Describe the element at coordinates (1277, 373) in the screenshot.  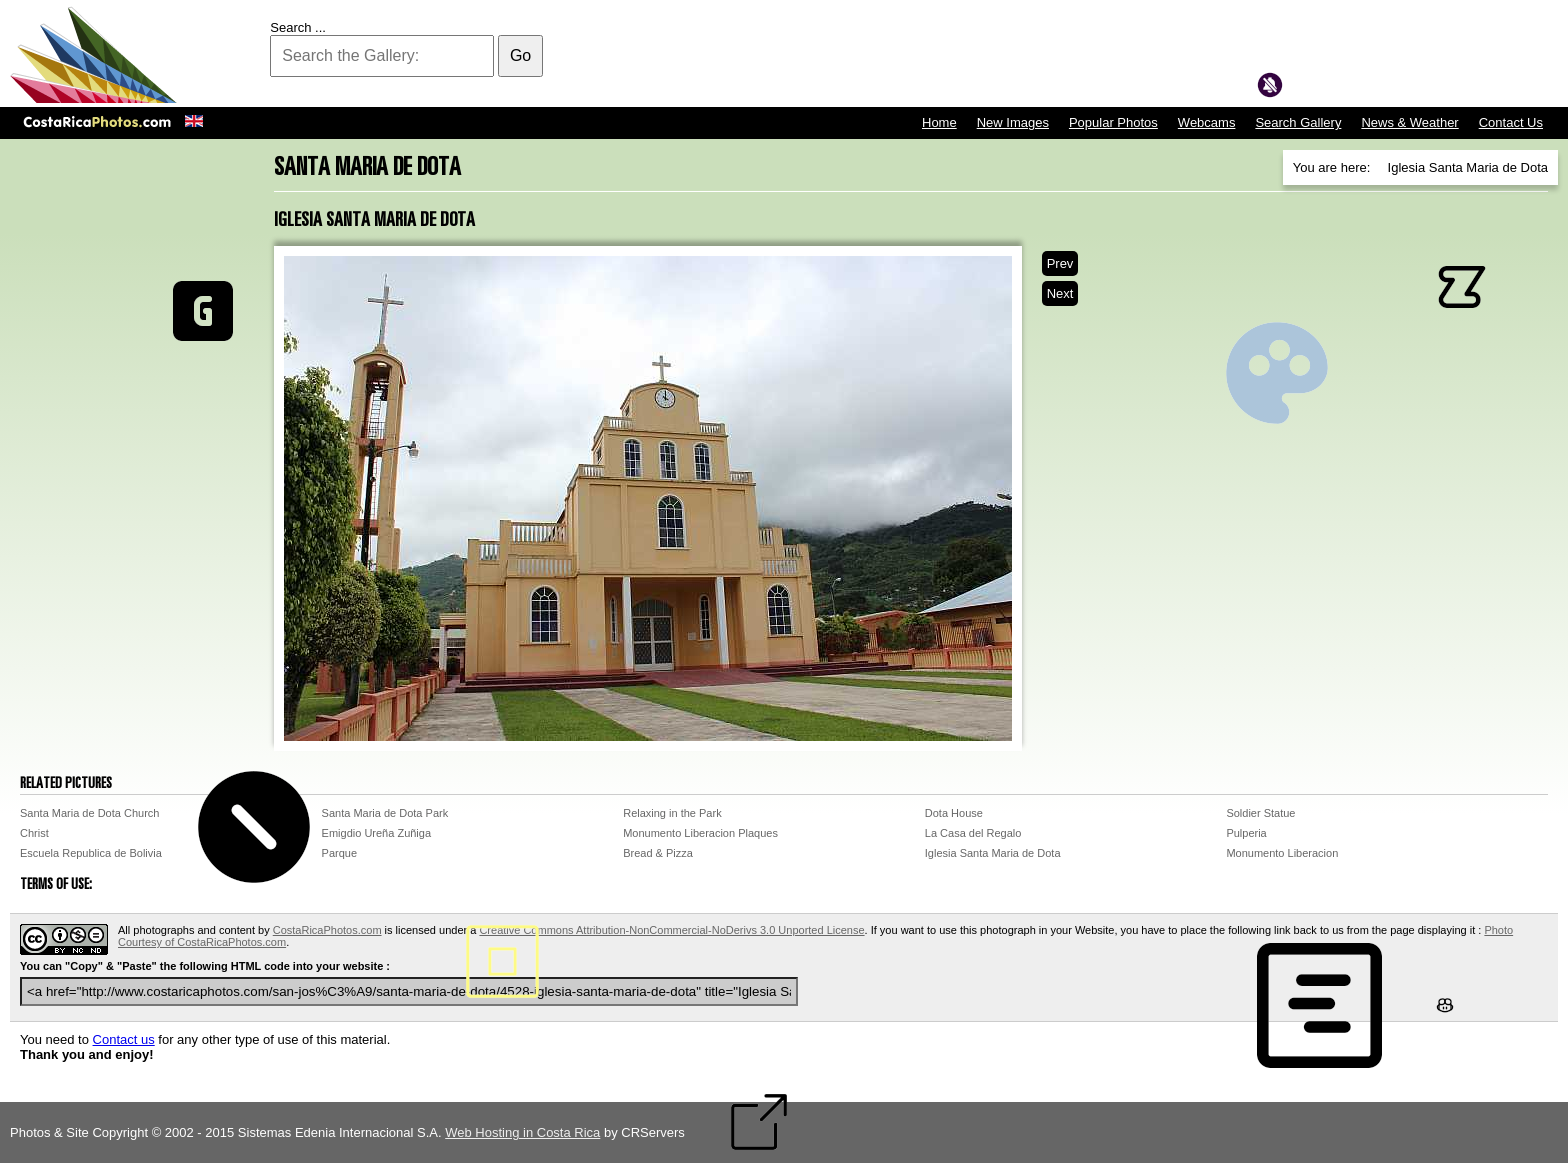
I see `open color or theme customization options` at that location.